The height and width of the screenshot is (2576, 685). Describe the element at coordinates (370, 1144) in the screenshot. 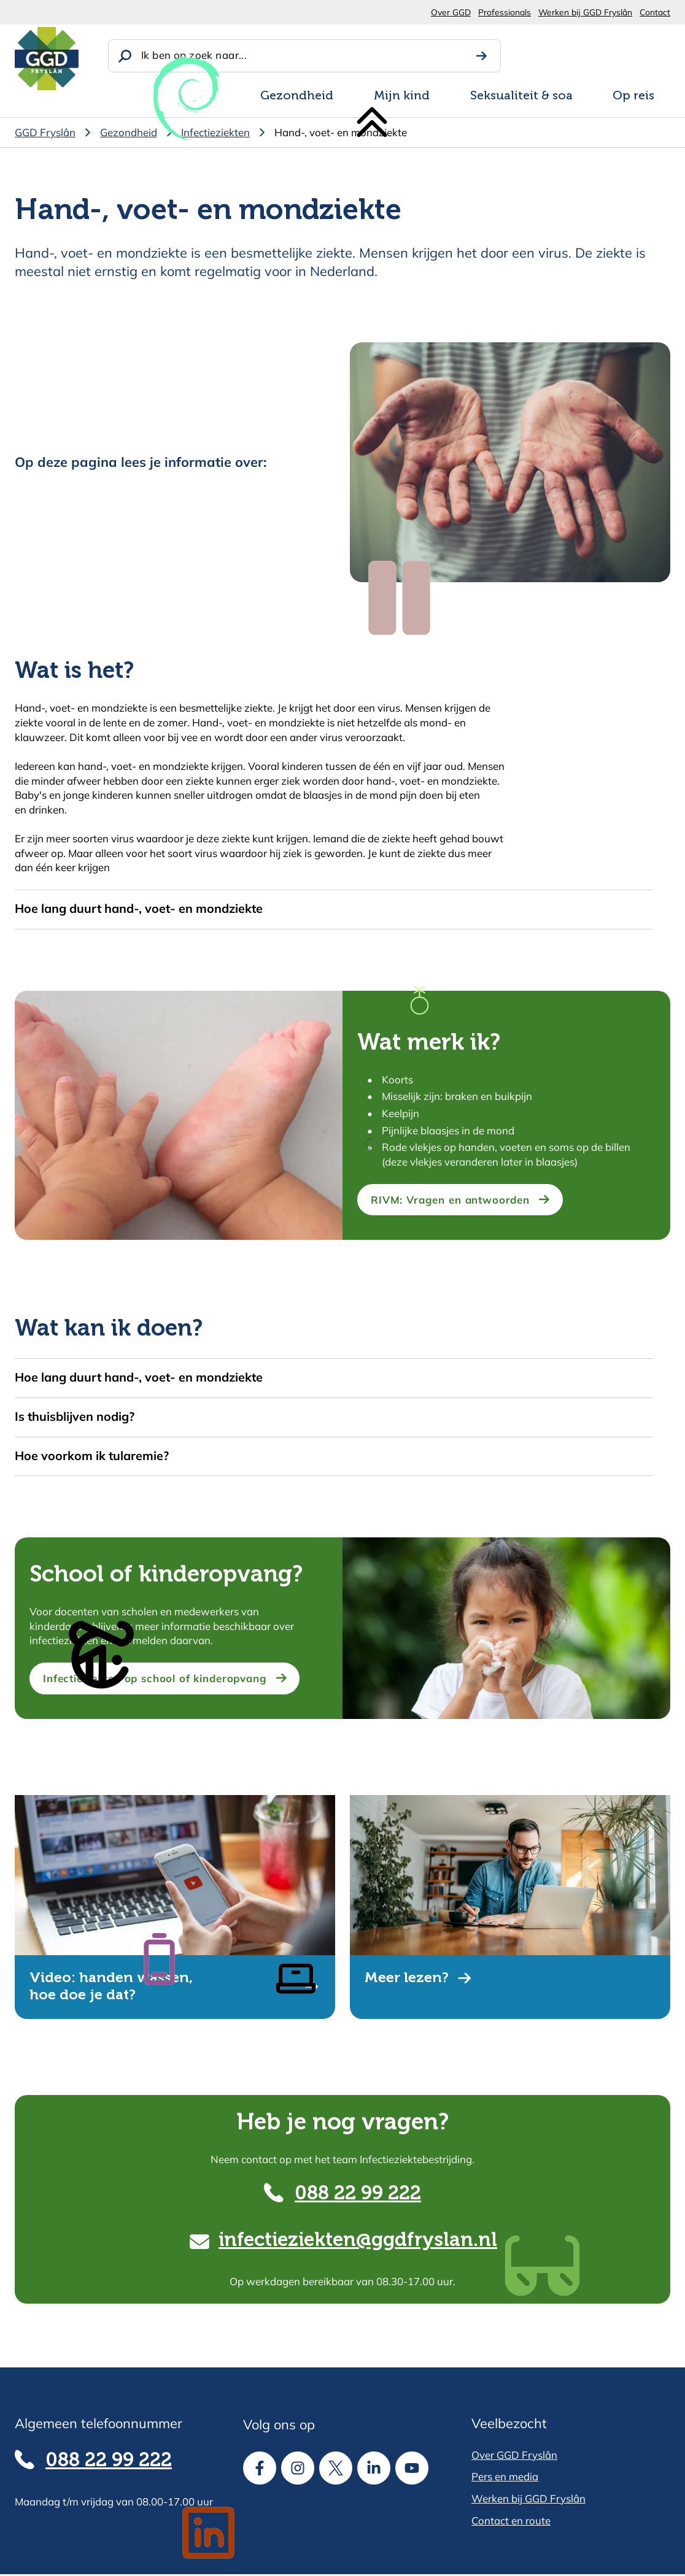

I see `go back to the previous screen` at that location.